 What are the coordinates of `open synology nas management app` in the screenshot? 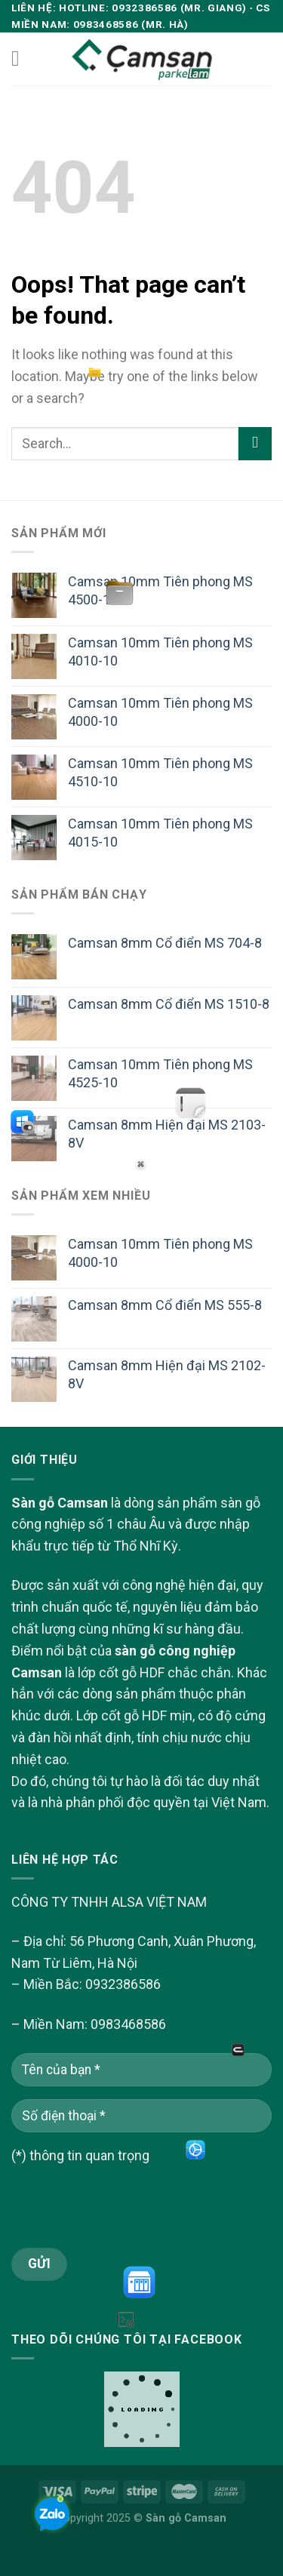 It's located at (139, 2282).